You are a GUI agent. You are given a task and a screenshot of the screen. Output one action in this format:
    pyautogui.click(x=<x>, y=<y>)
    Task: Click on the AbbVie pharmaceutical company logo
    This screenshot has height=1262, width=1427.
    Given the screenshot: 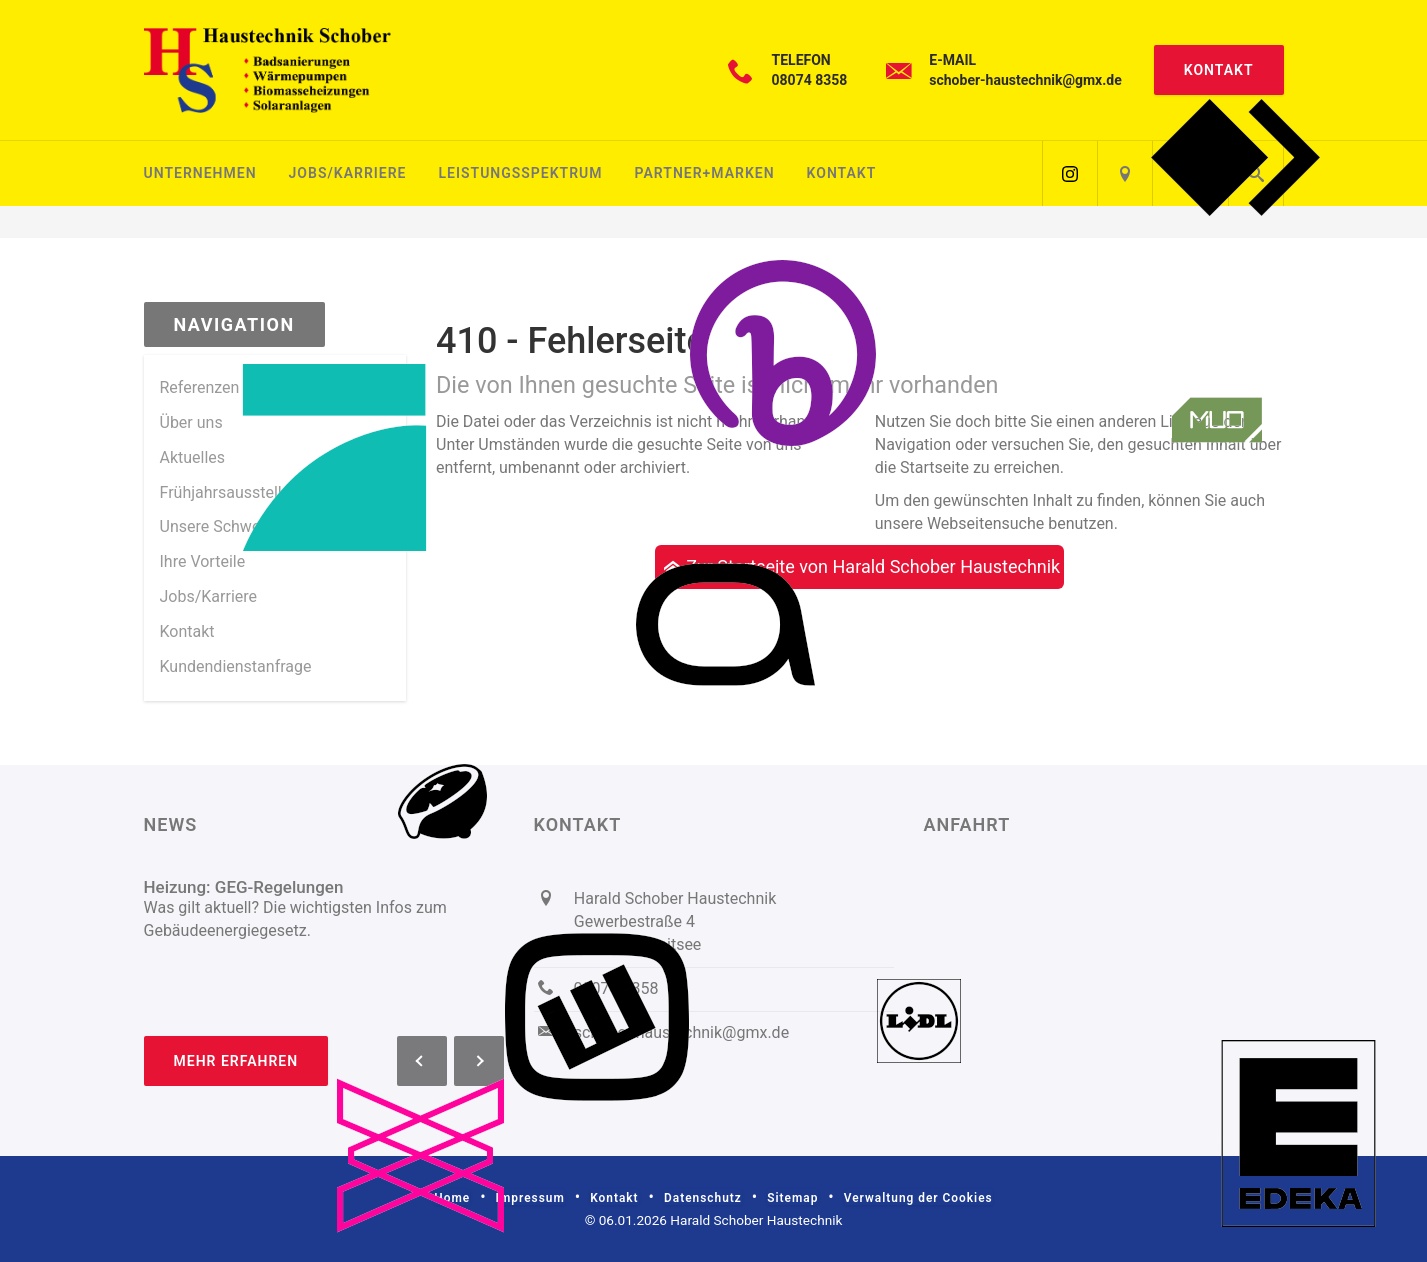 What is the action you would take?
    pyautogui.click(x=725, y=624)
    